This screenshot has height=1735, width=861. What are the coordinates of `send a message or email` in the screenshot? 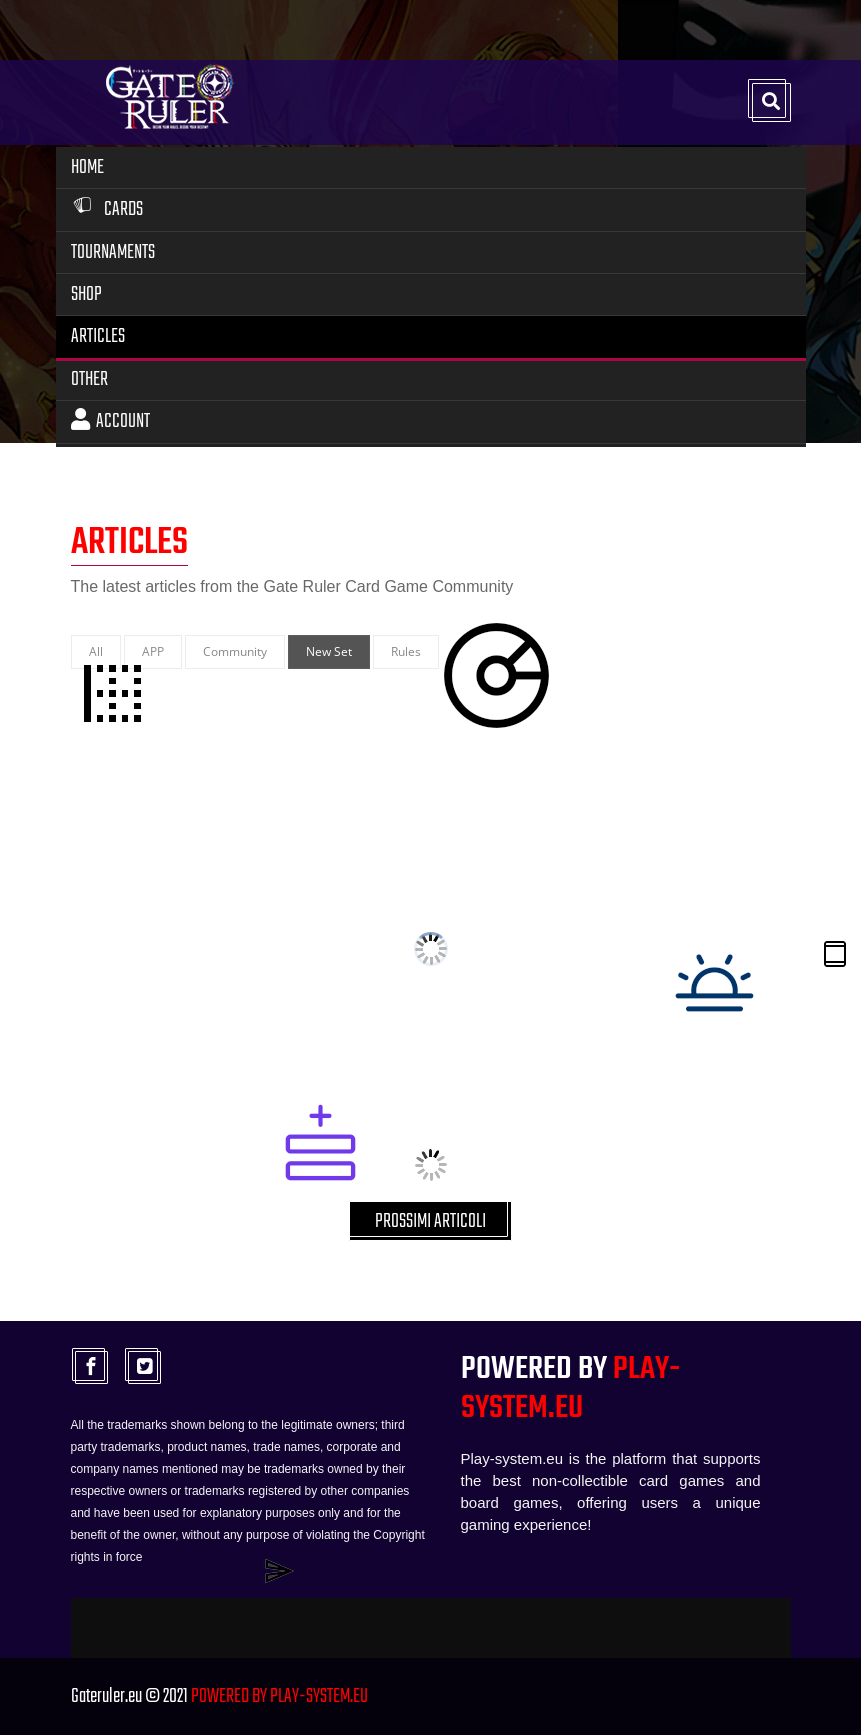 It's located at (279, 1571).